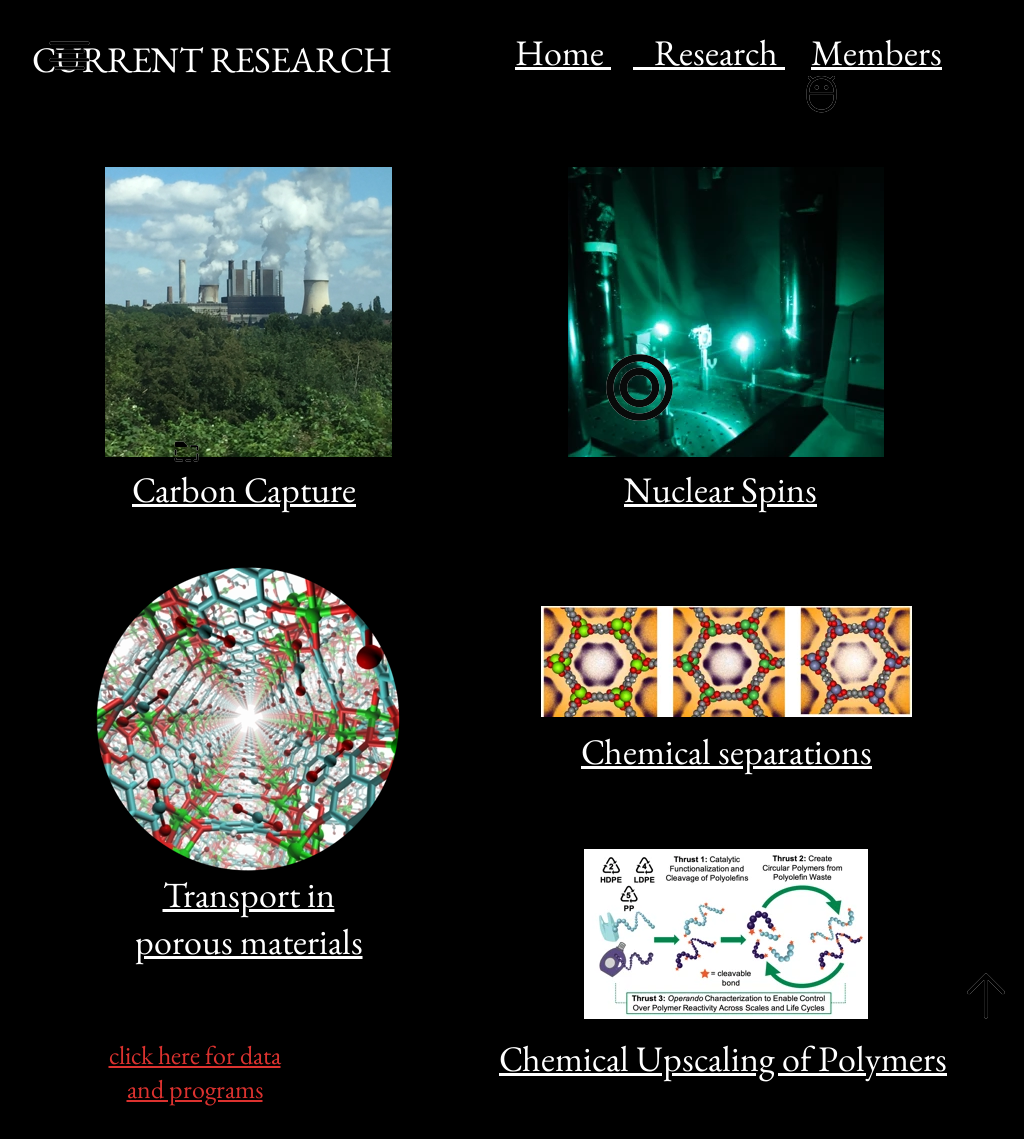 This screenshot has height=1139, width=1024. What do you see at coordinates (639, 387) in the screenshot?
I see `start recording audio or video` at bounding box center [639, 387].